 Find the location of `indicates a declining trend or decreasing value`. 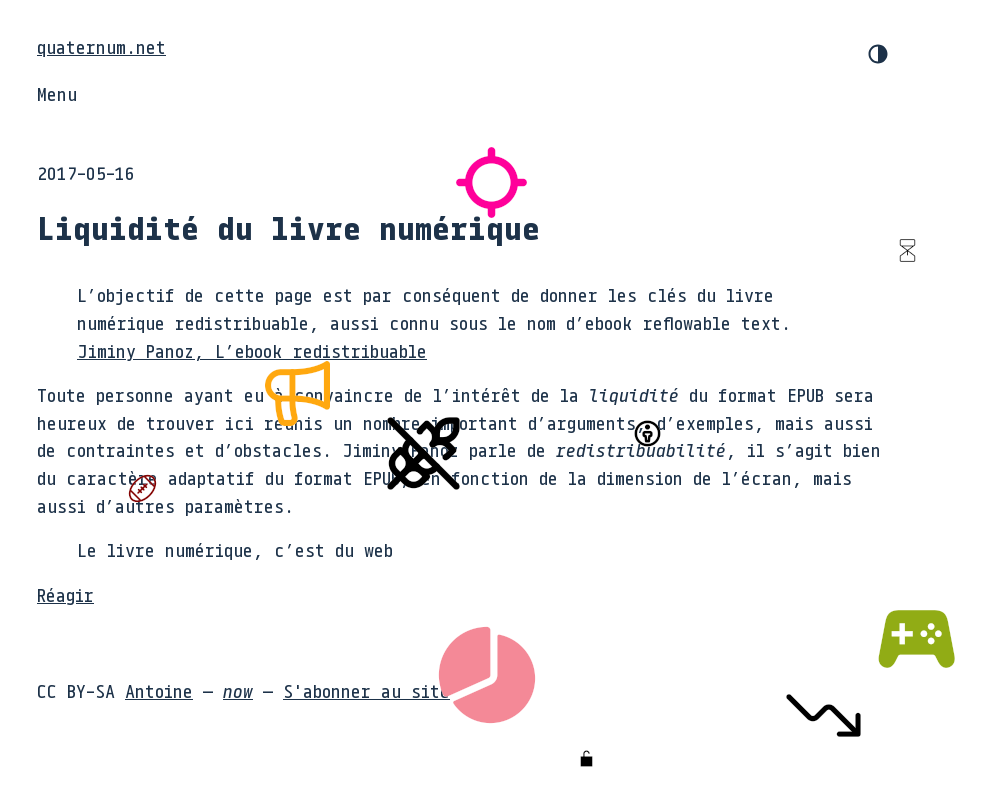

indicates a declining trend or decreasing value is located at coordinates (823, 715).